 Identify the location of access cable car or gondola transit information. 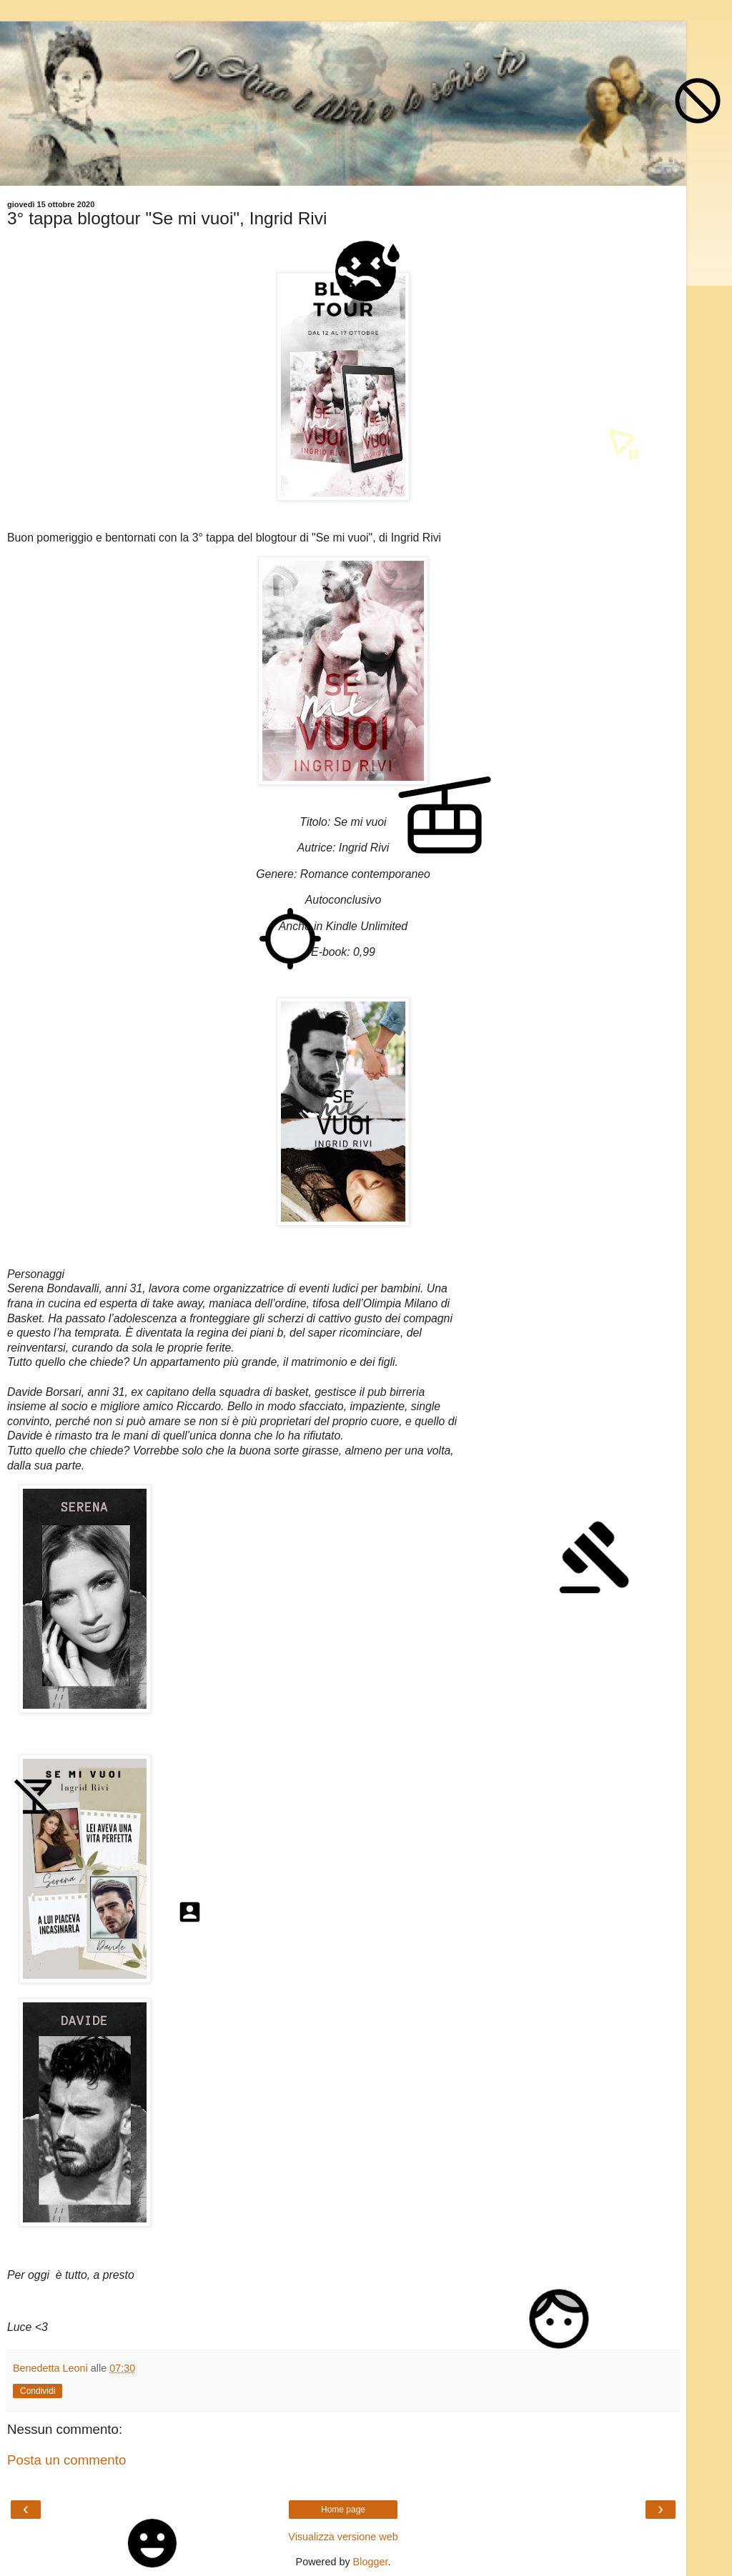
(445, 817).